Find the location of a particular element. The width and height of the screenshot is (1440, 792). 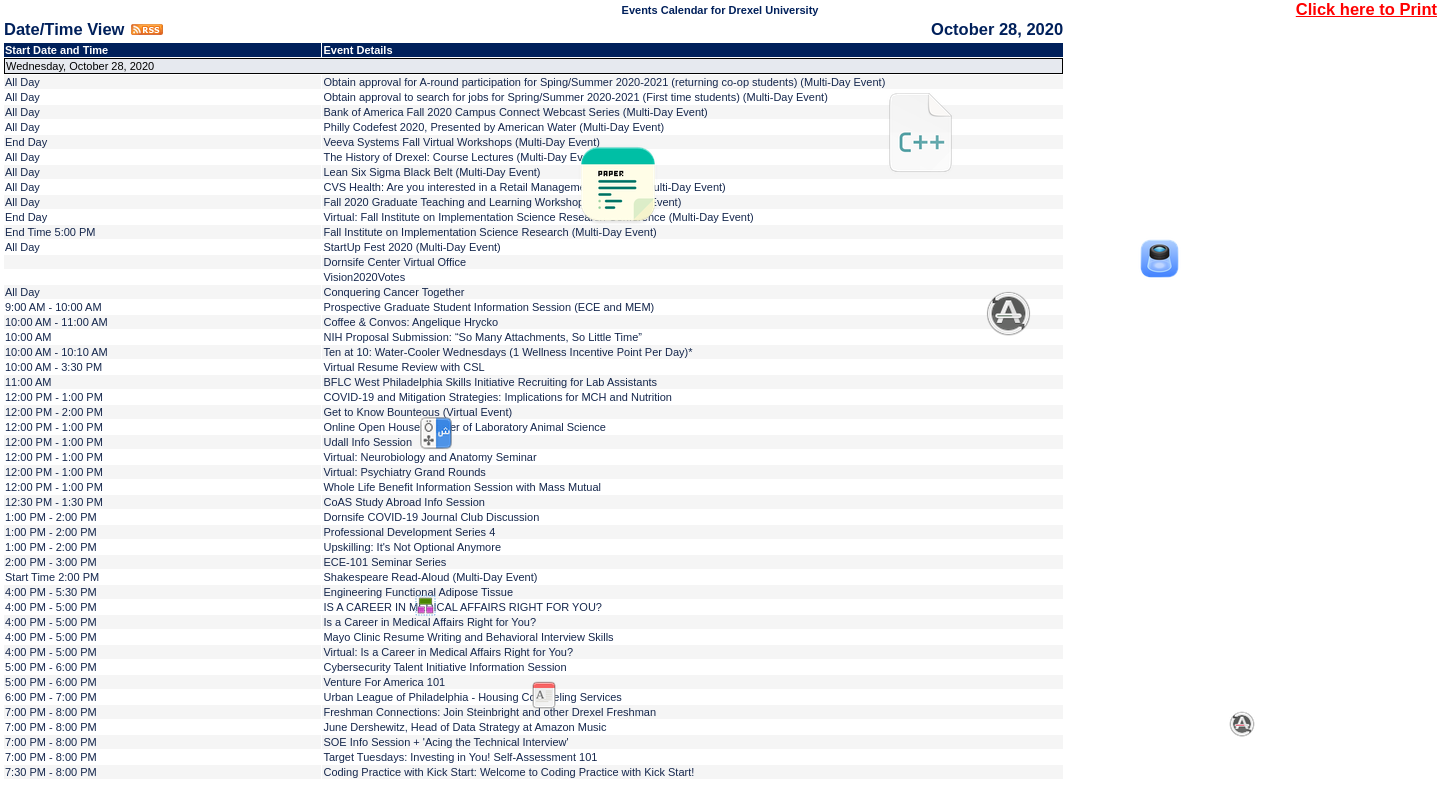

a C++ source code file is located at coordinates (920, 132).